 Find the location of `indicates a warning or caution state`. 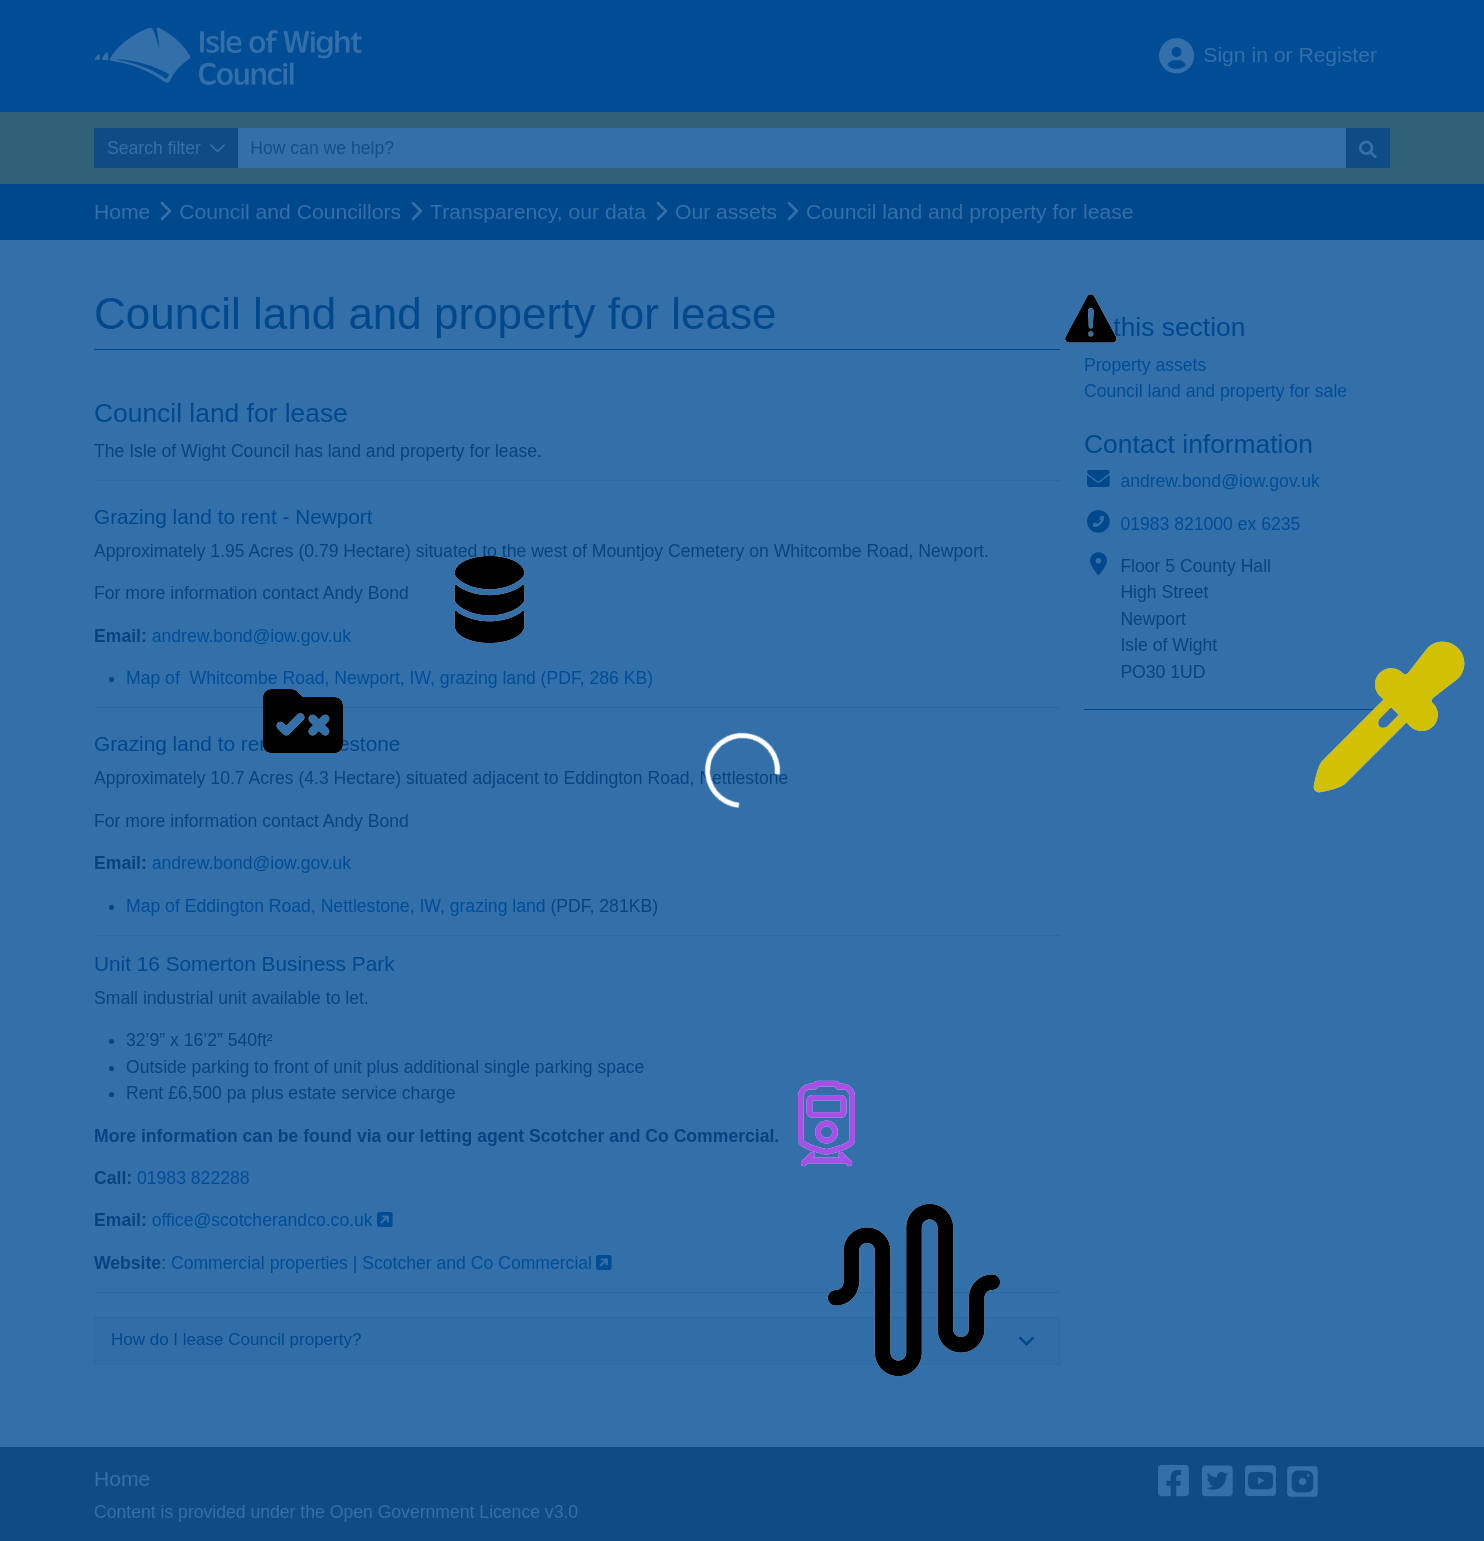

indicates a warning or caution state is located at coordinates (1091, 318).